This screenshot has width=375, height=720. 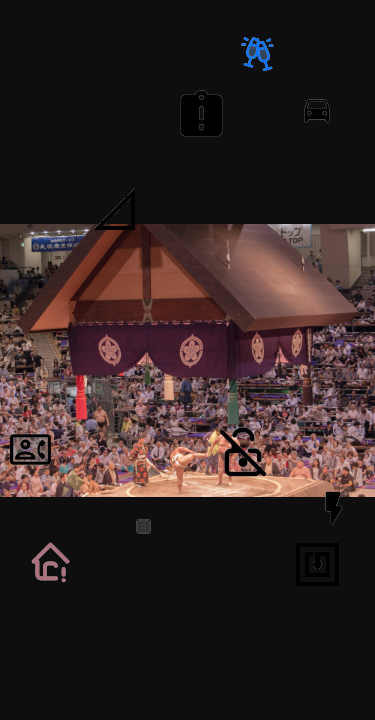 What do you see at coordinates (114, 209) in the screenshot?
I see `indicates no cellular signal available` at bounding box center [114, 209].